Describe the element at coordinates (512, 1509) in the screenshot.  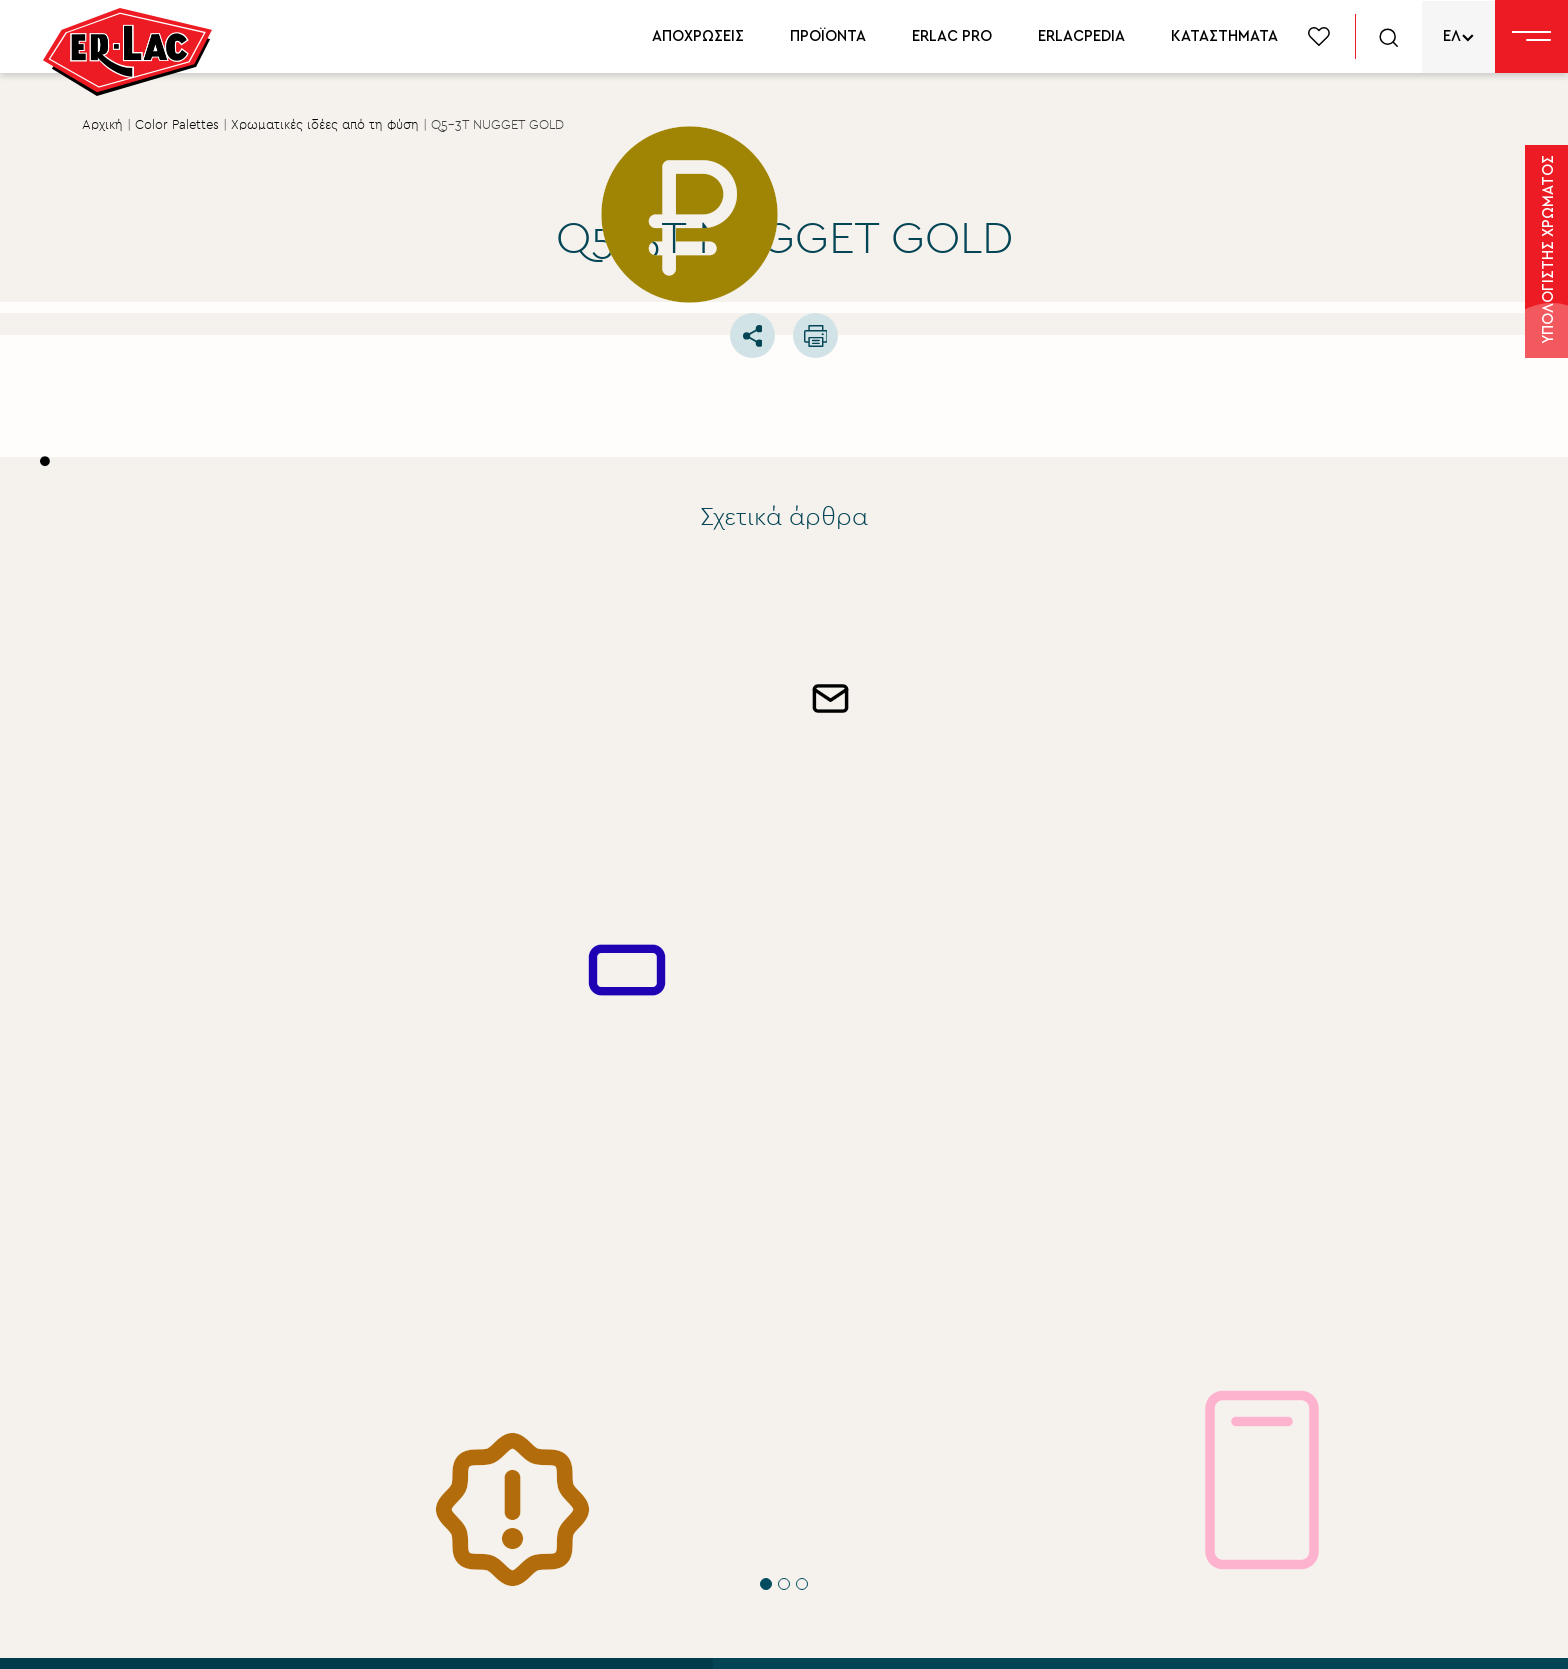
I see `indicates a warning or alert requiring attention` at that location.